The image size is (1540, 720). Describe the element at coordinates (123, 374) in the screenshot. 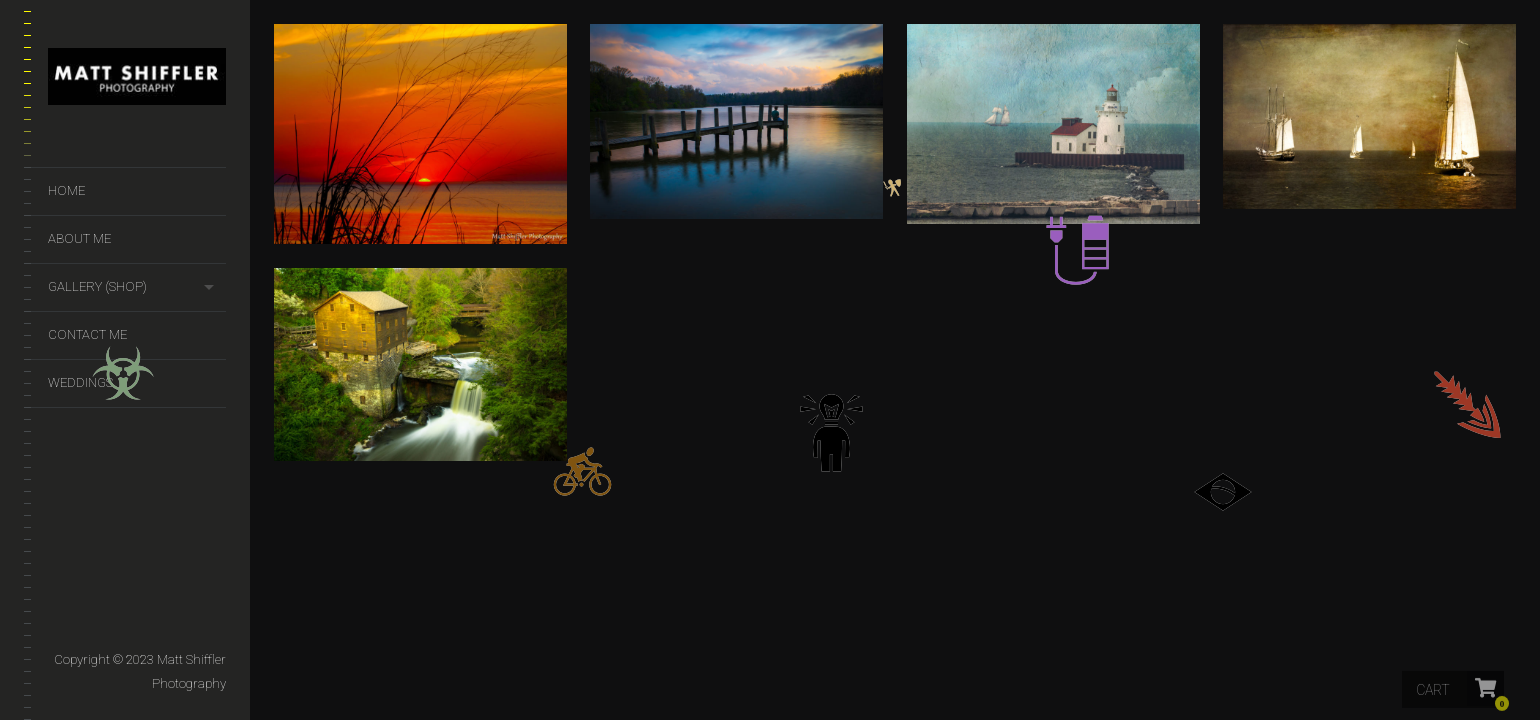

I see `indicates hazardous or dangerous content` at that location.